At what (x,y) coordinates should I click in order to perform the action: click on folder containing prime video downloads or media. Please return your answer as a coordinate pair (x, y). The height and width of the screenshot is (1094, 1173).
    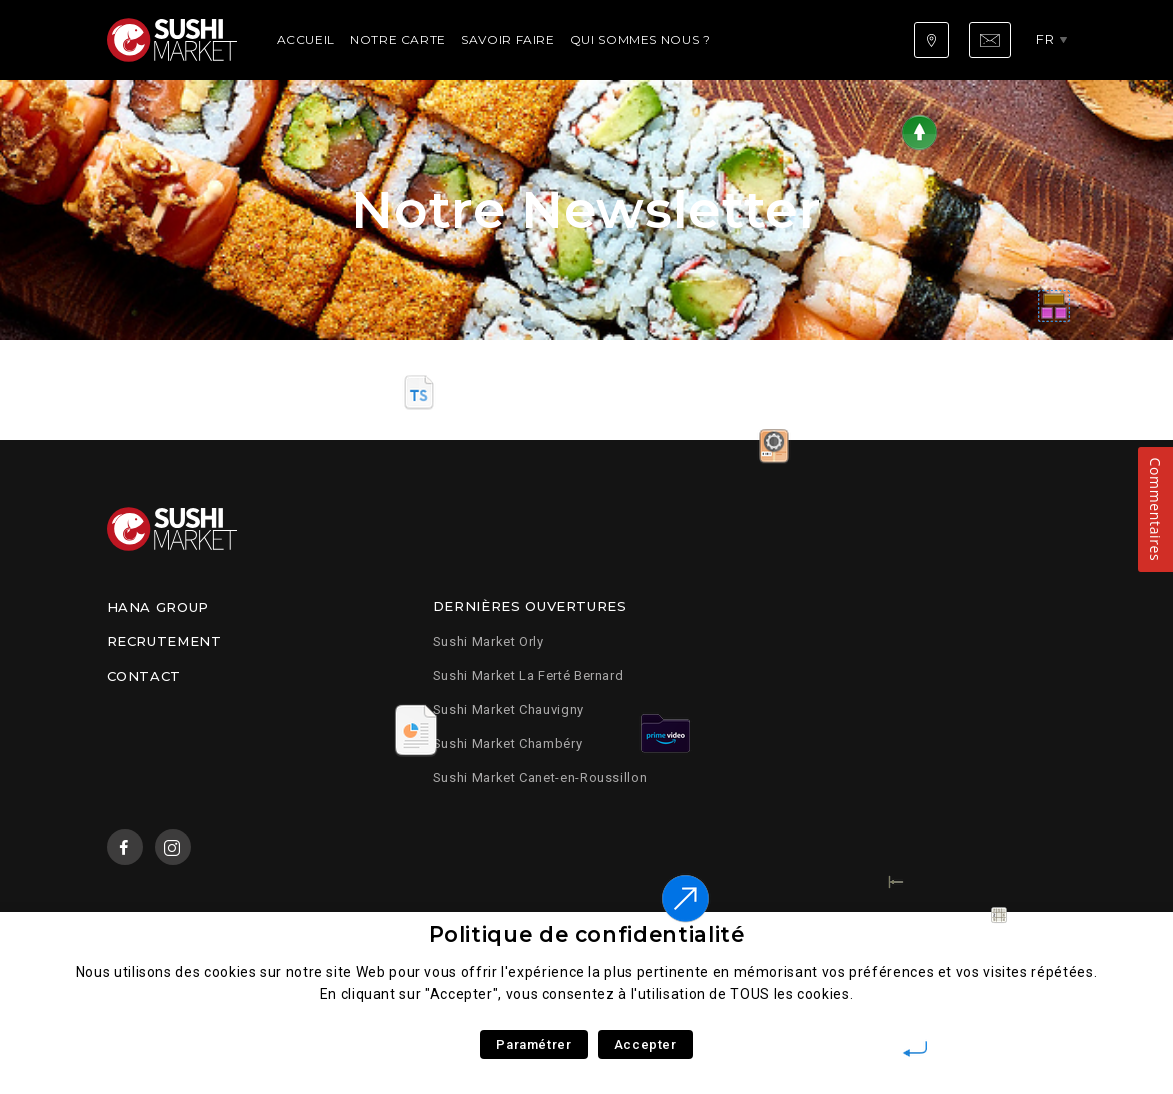
    Looking at the image, I should click on (665, 734).